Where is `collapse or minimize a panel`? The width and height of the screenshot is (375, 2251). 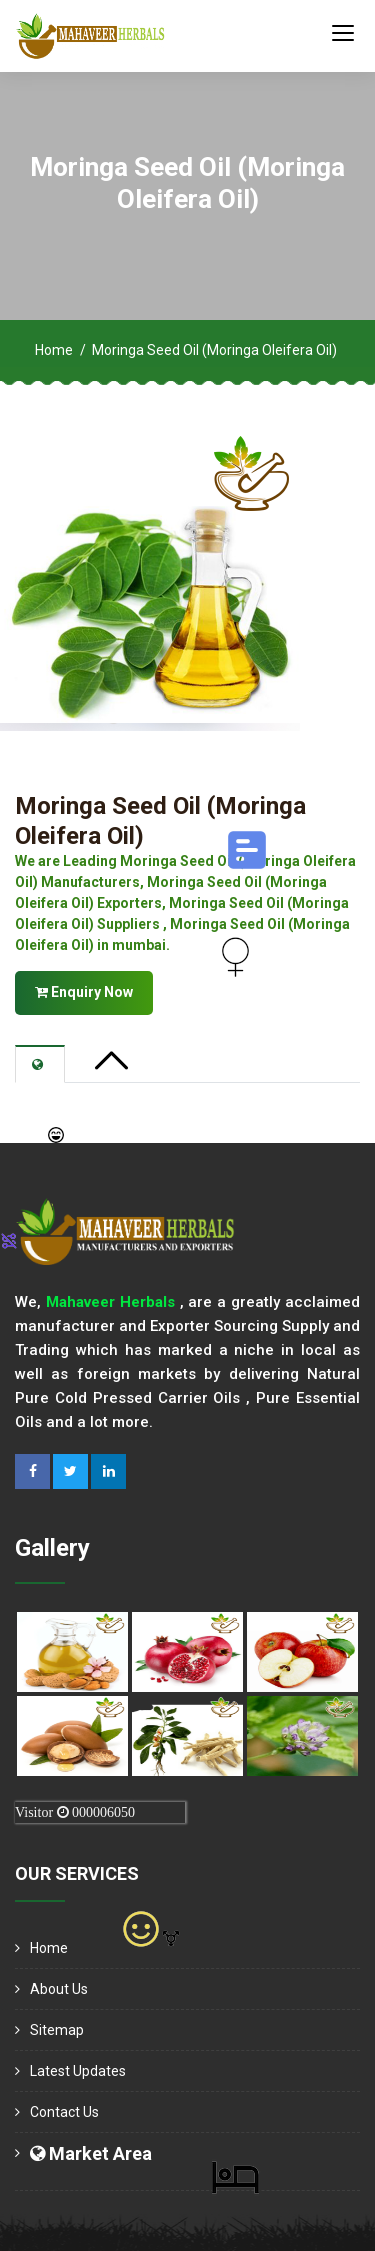
collapse or minimize a panel is located at coordinates (111, 1069).